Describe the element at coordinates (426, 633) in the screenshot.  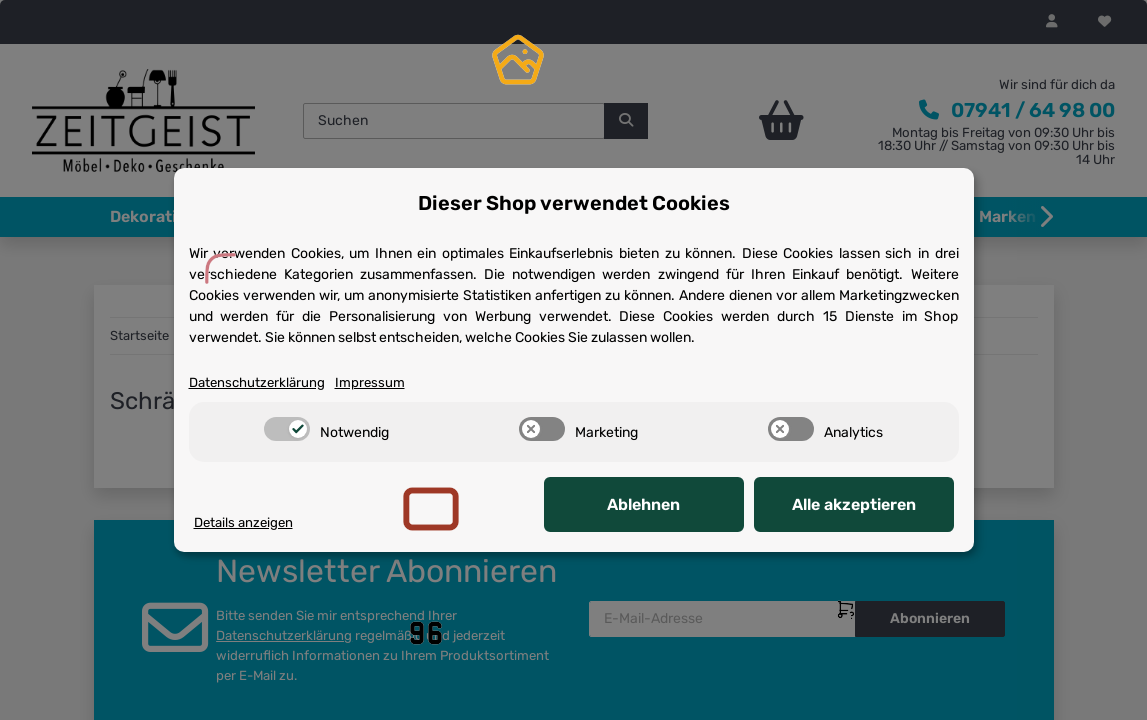
I see `displays the number 96 as a label or count indicator` at that location.